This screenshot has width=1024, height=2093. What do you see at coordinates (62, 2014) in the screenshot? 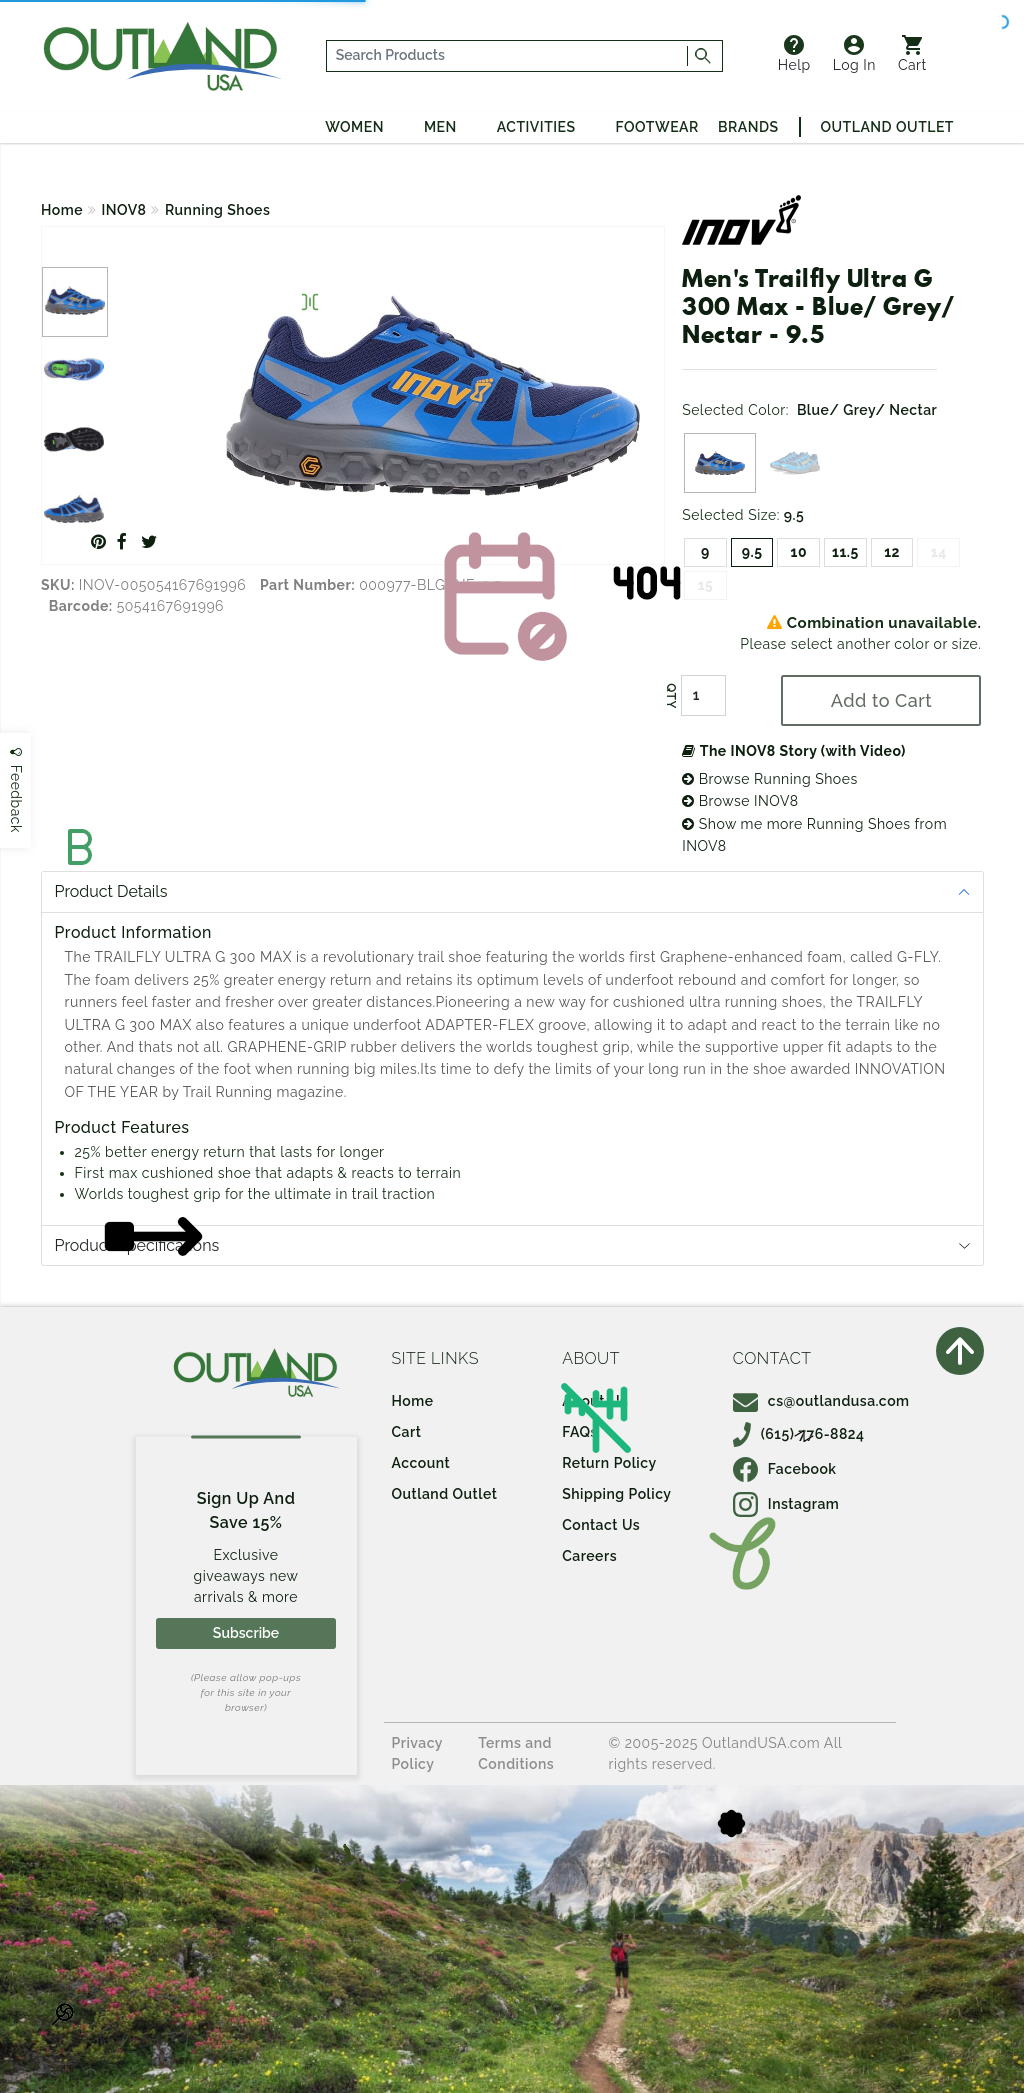
I see `access candy or sweets category` at bounding box center [62, 2014].